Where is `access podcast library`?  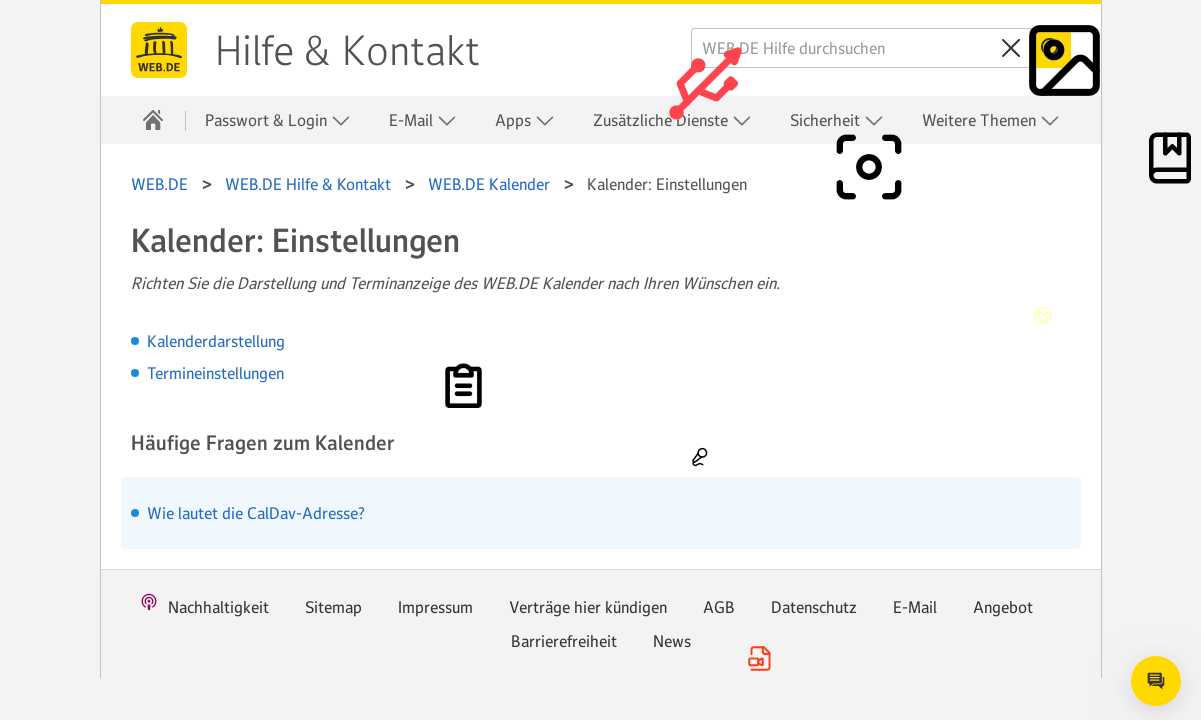 access podcast library is located at coordinates (149, 602).